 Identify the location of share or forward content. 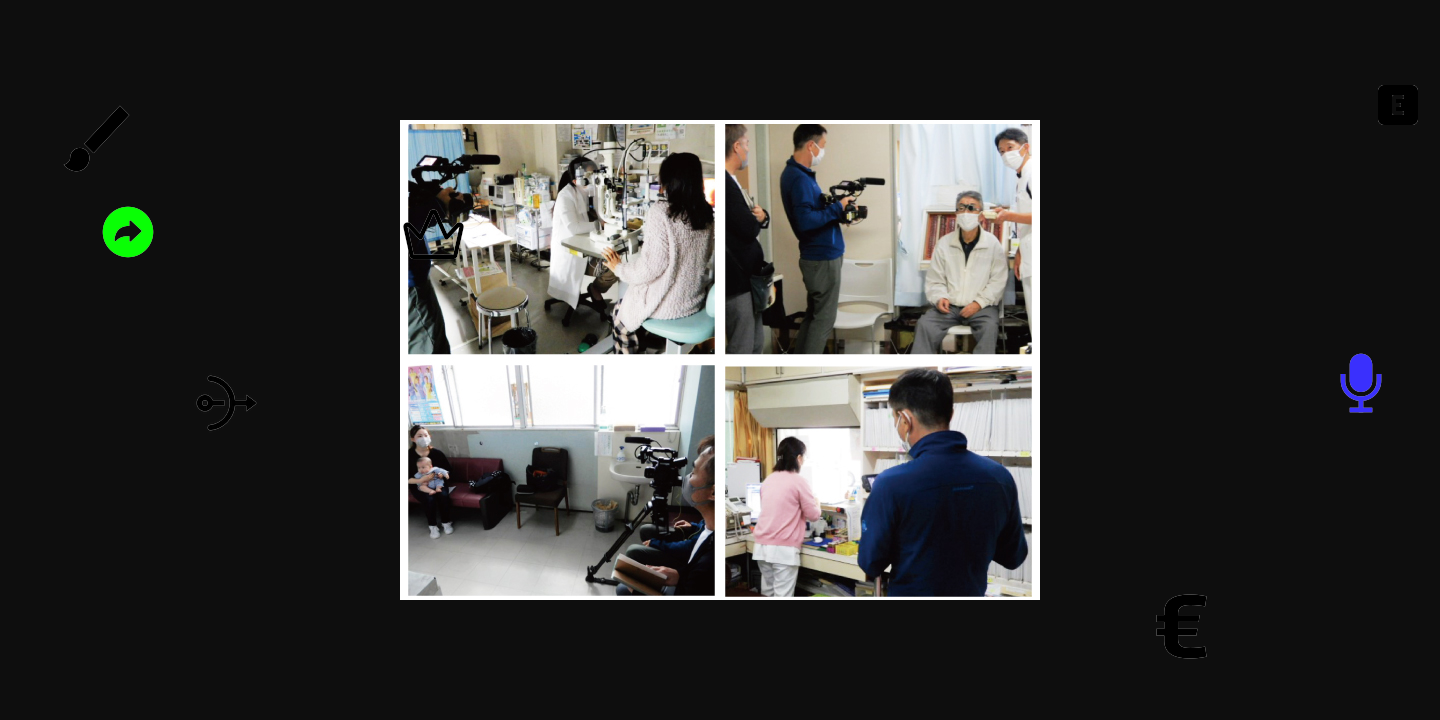
(128, 232).